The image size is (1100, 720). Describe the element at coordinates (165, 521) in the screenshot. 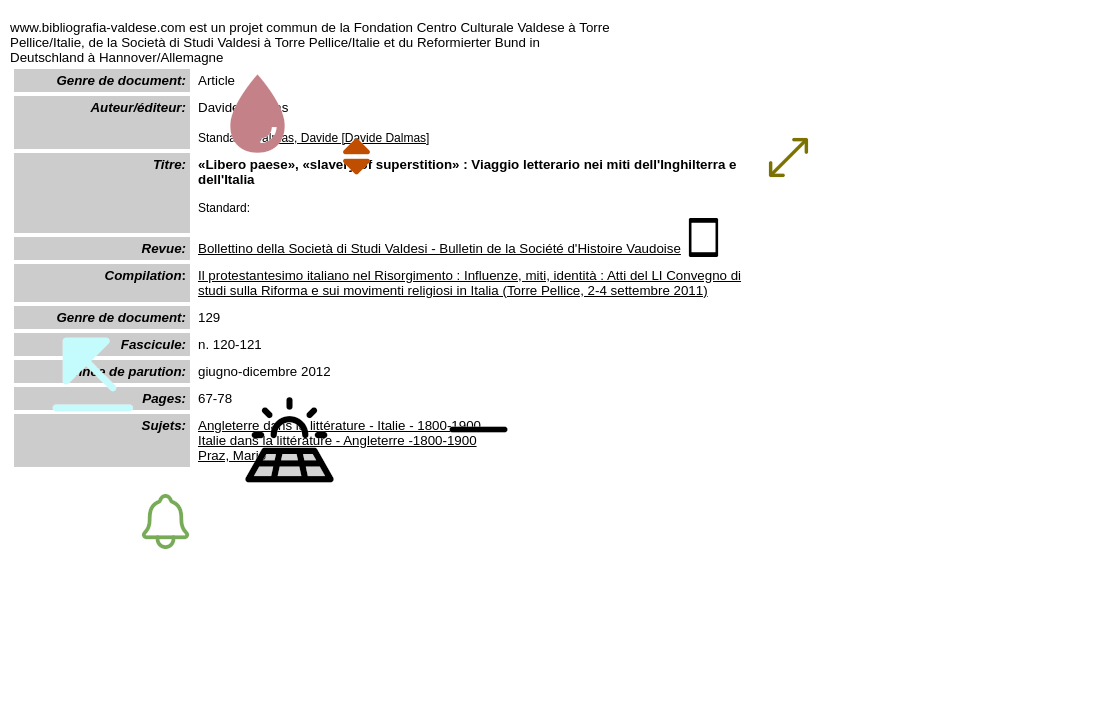

I see `view your notifications` at that location.